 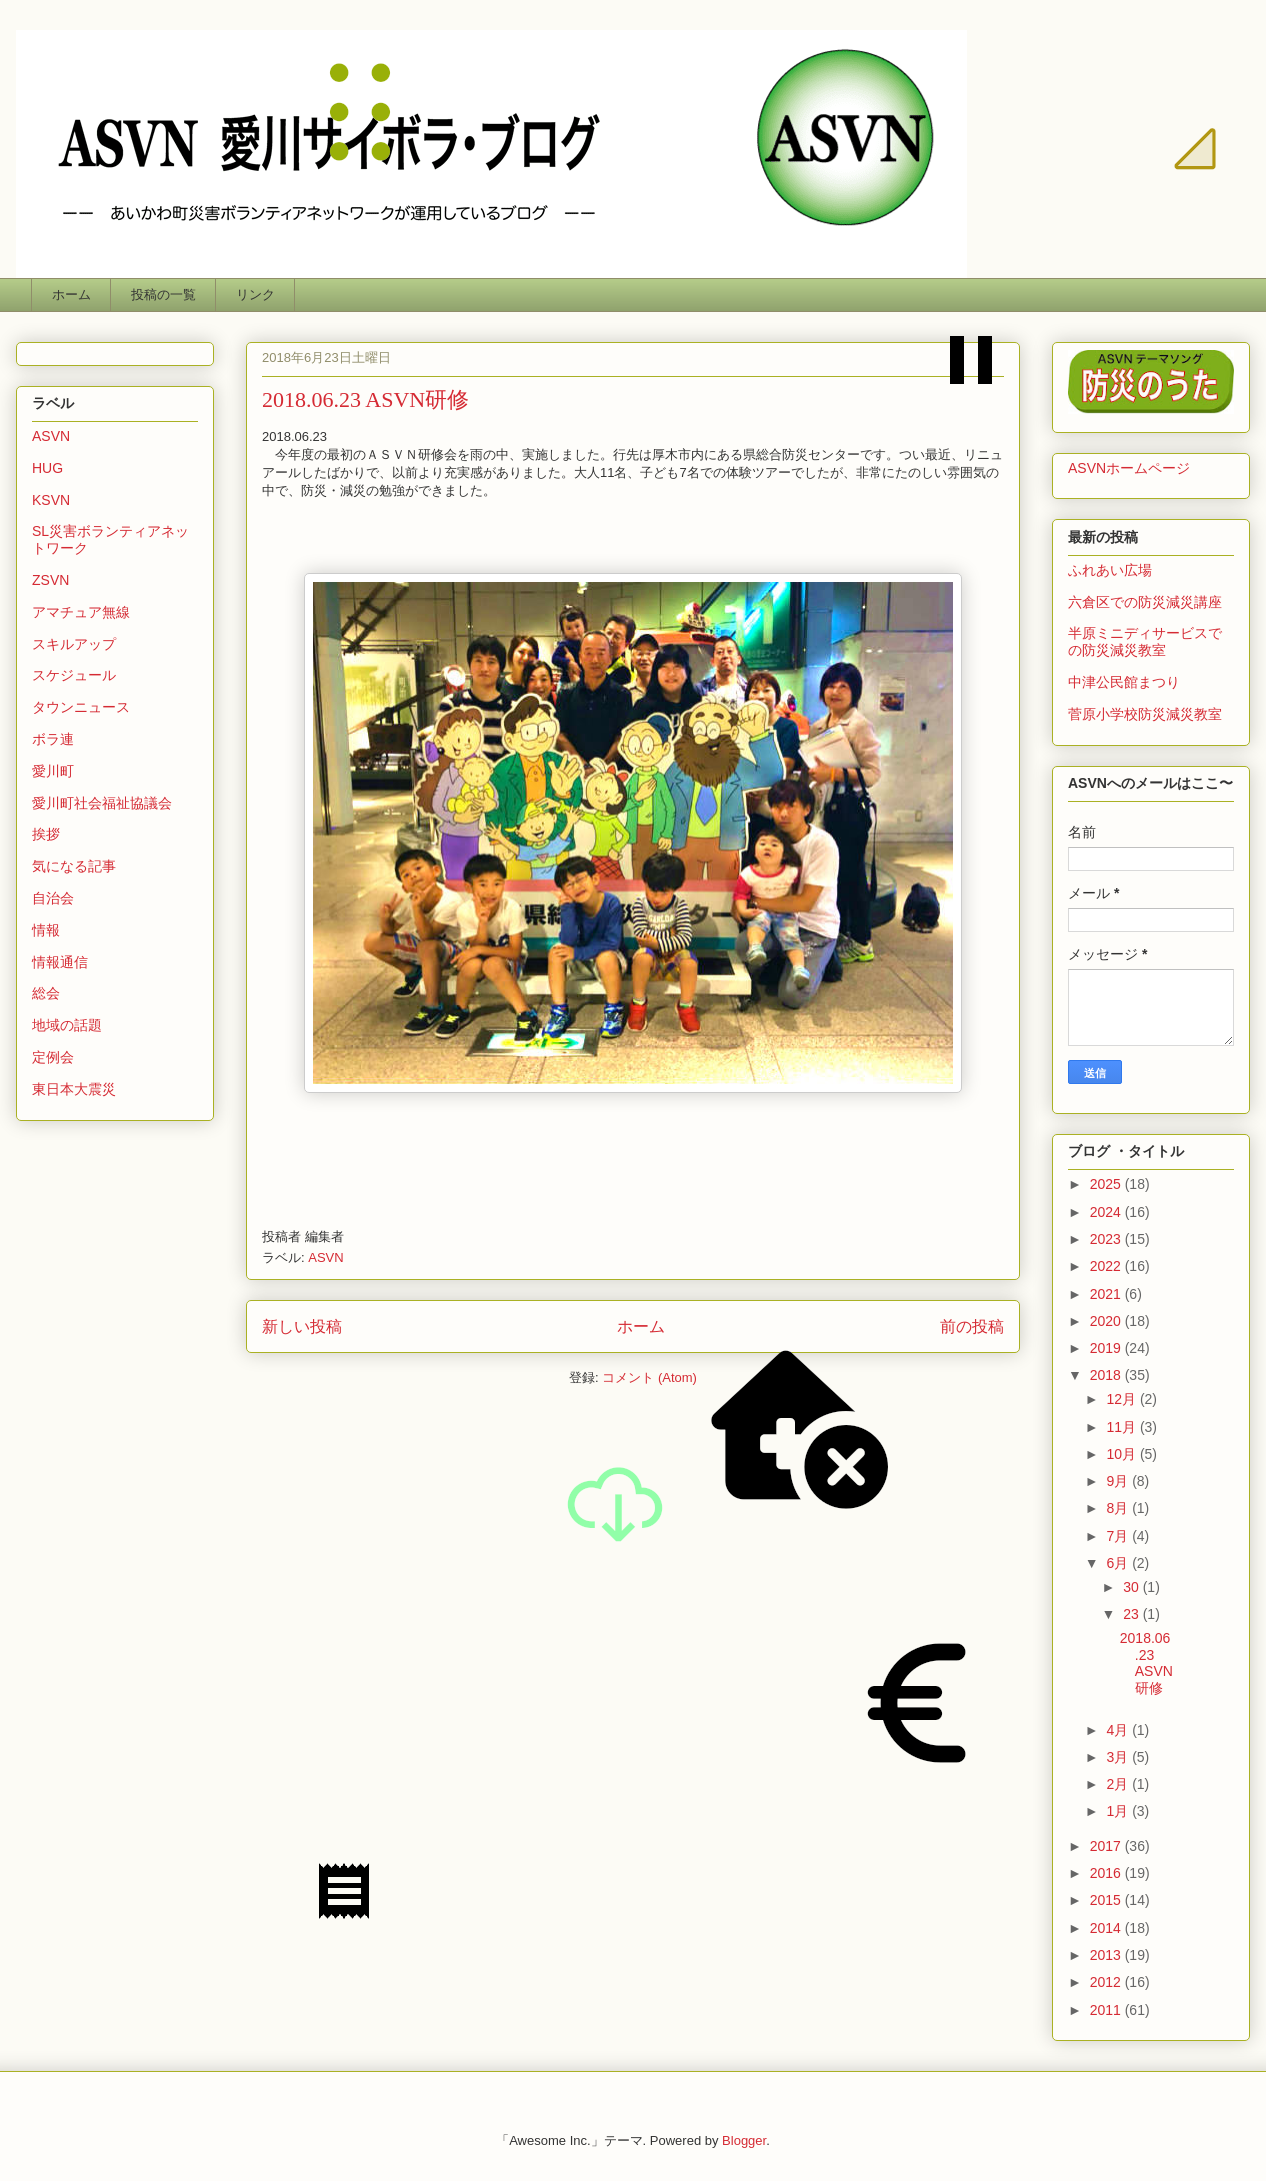 I want to click on drag to reorder items, so click(x=360, y=112).